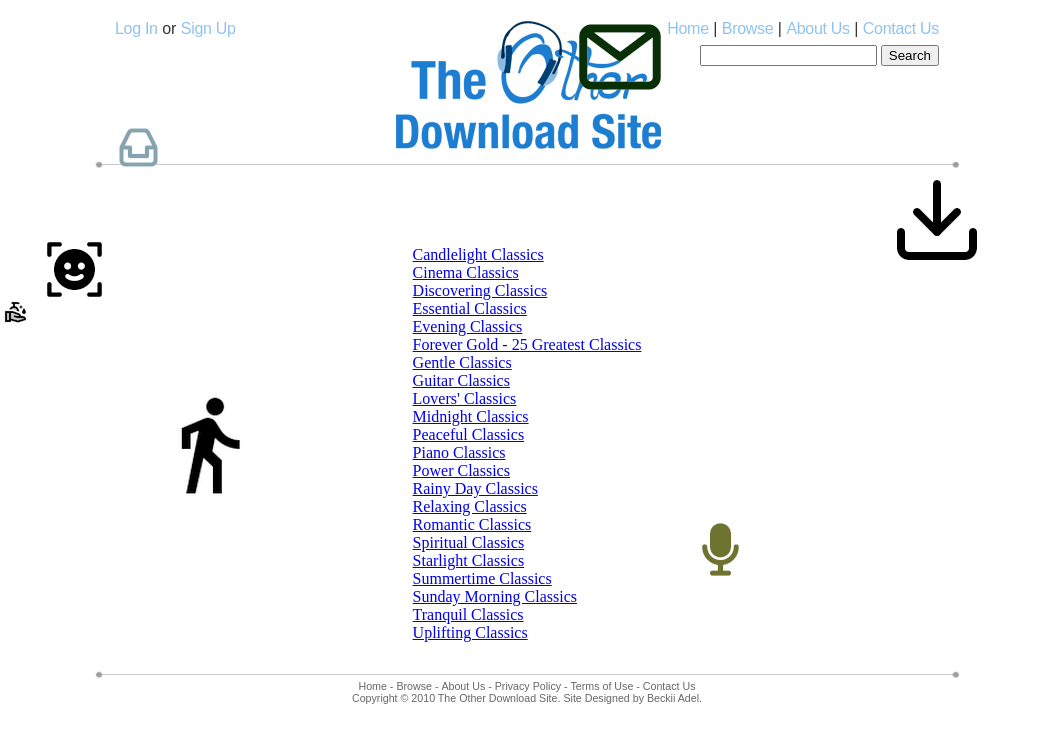 The image size is (1054, 730). I want to click on hand washing or hygiene reminder, so click(16, 312).